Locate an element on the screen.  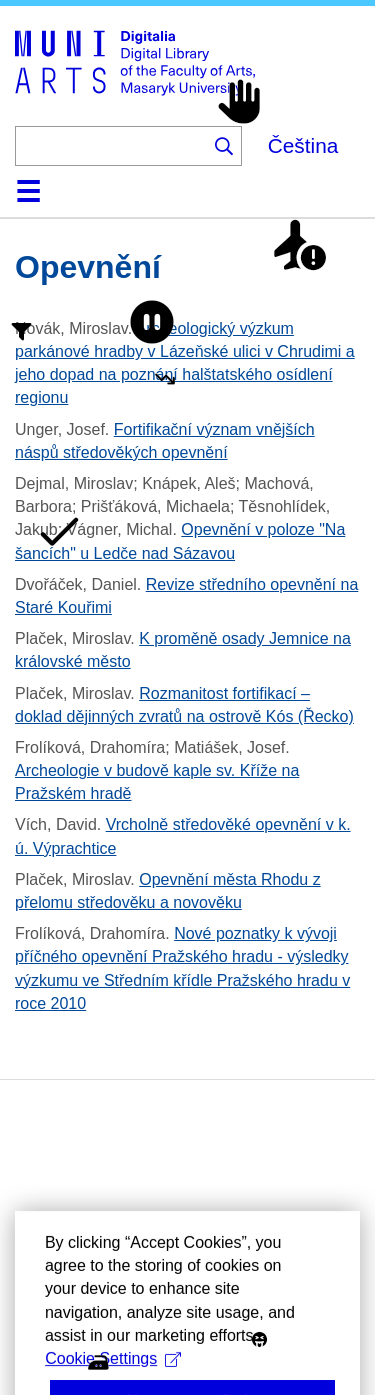
stop or halt an action is located at coordinates (240, 101).